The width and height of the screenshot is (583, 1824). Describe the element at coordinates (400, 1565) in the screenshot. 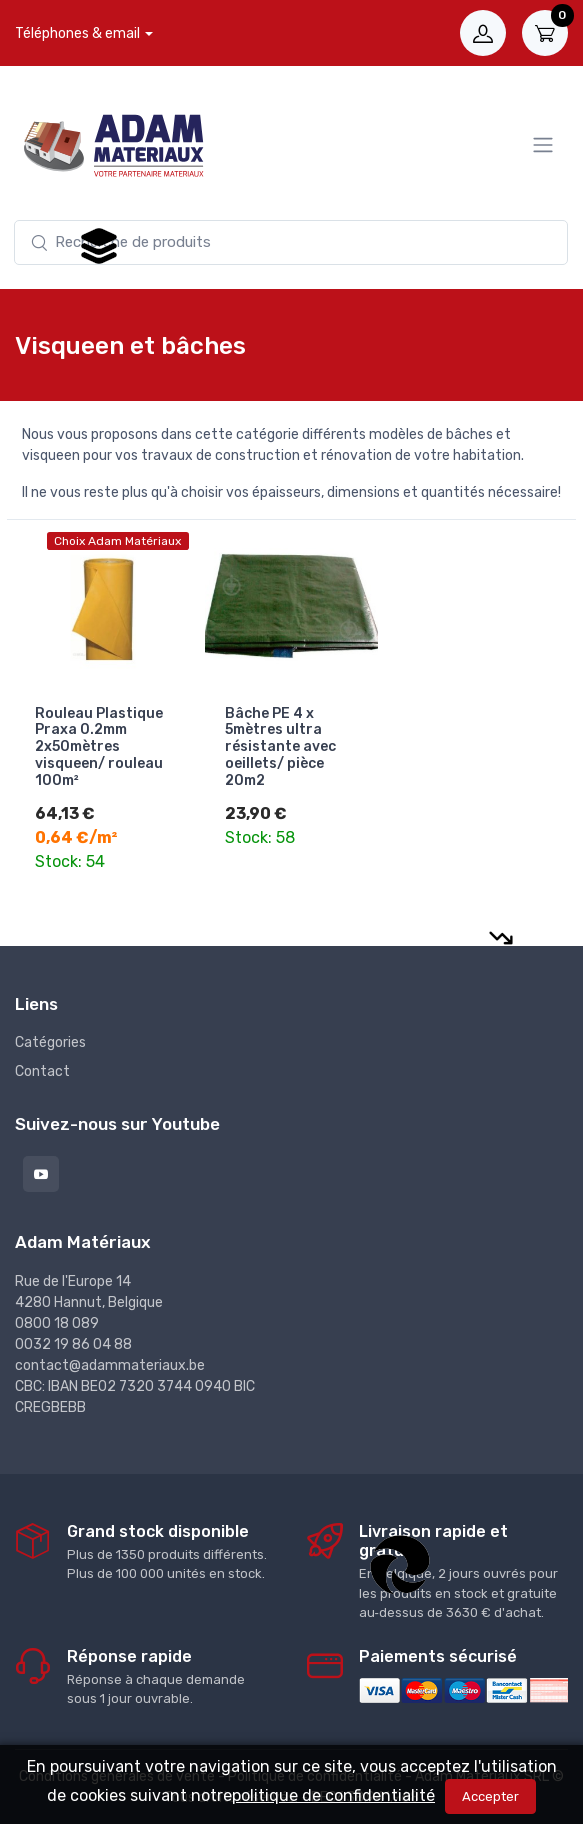

I see `open microsoft edge browser` at that location.